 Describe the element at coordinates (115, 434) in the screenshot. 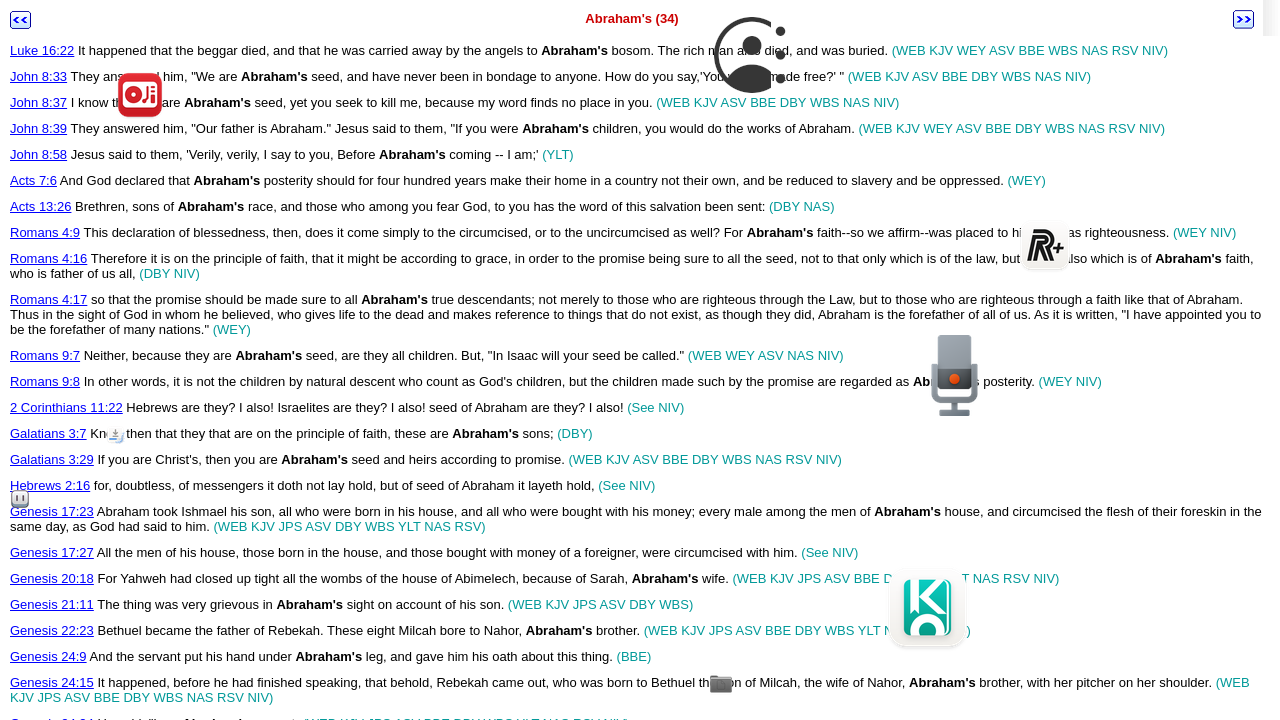

I see `open varia download manager` at that location.